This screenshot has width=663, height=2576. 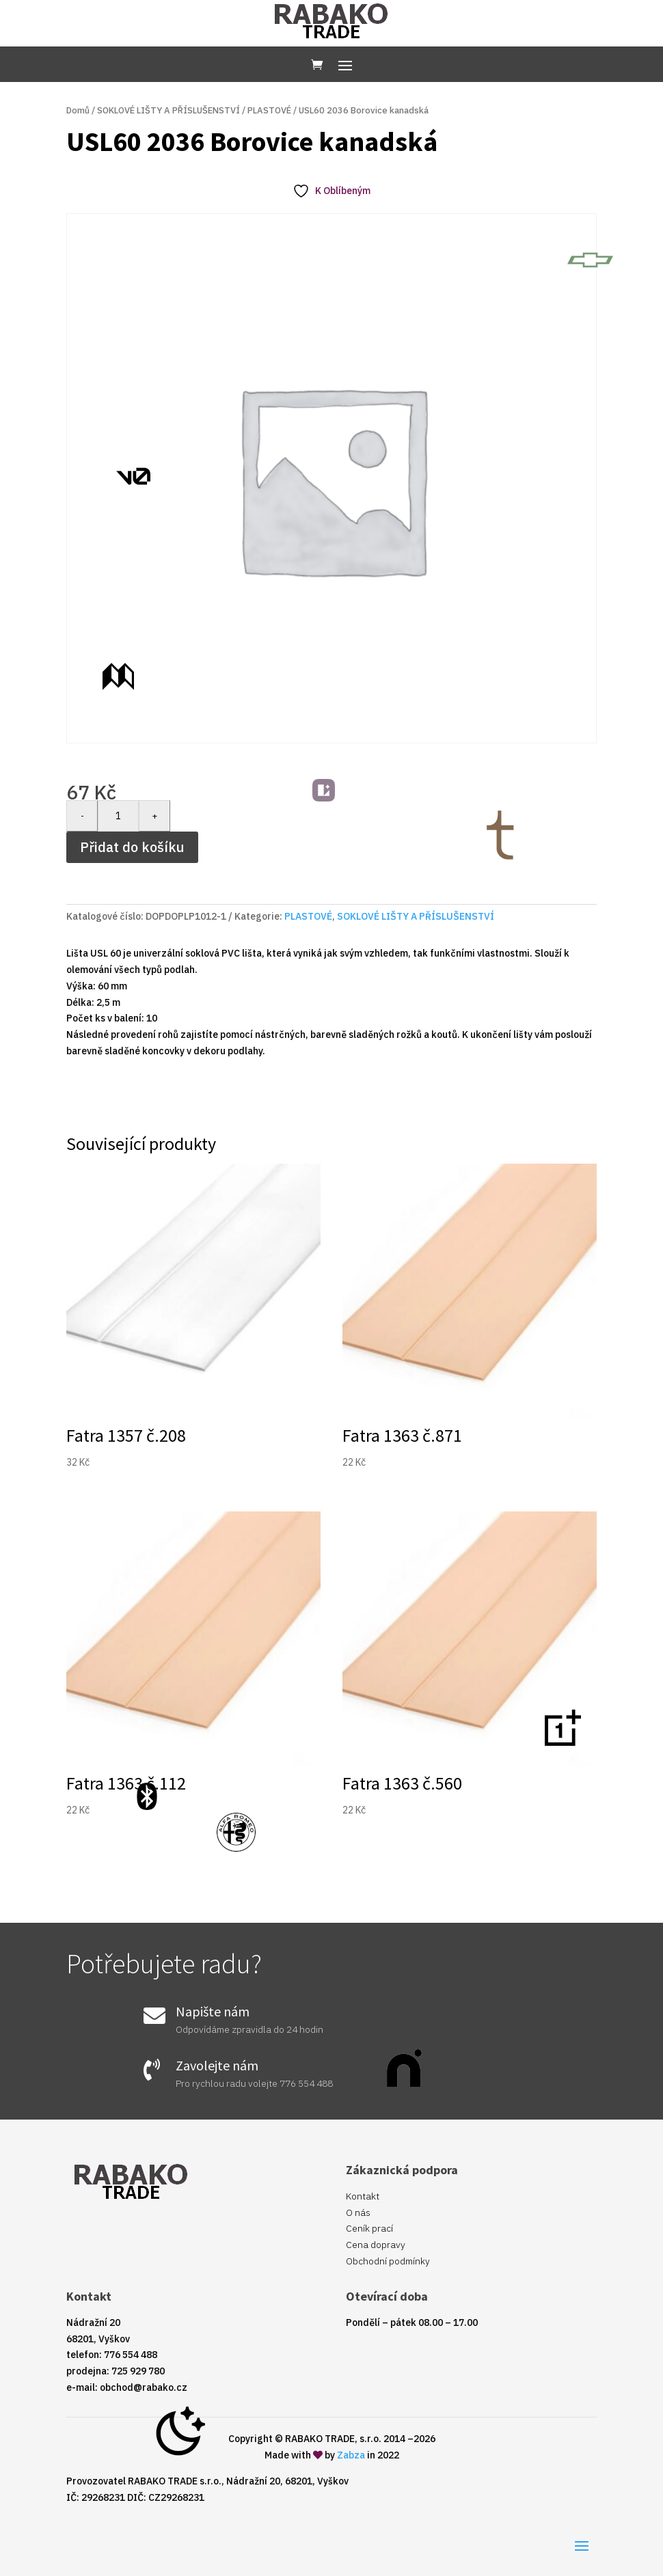 What do you see at coordinates (236, 1832) in the screenshot?
I see `Alfa Romeo brand logo` at bounding box center [236, 1832].